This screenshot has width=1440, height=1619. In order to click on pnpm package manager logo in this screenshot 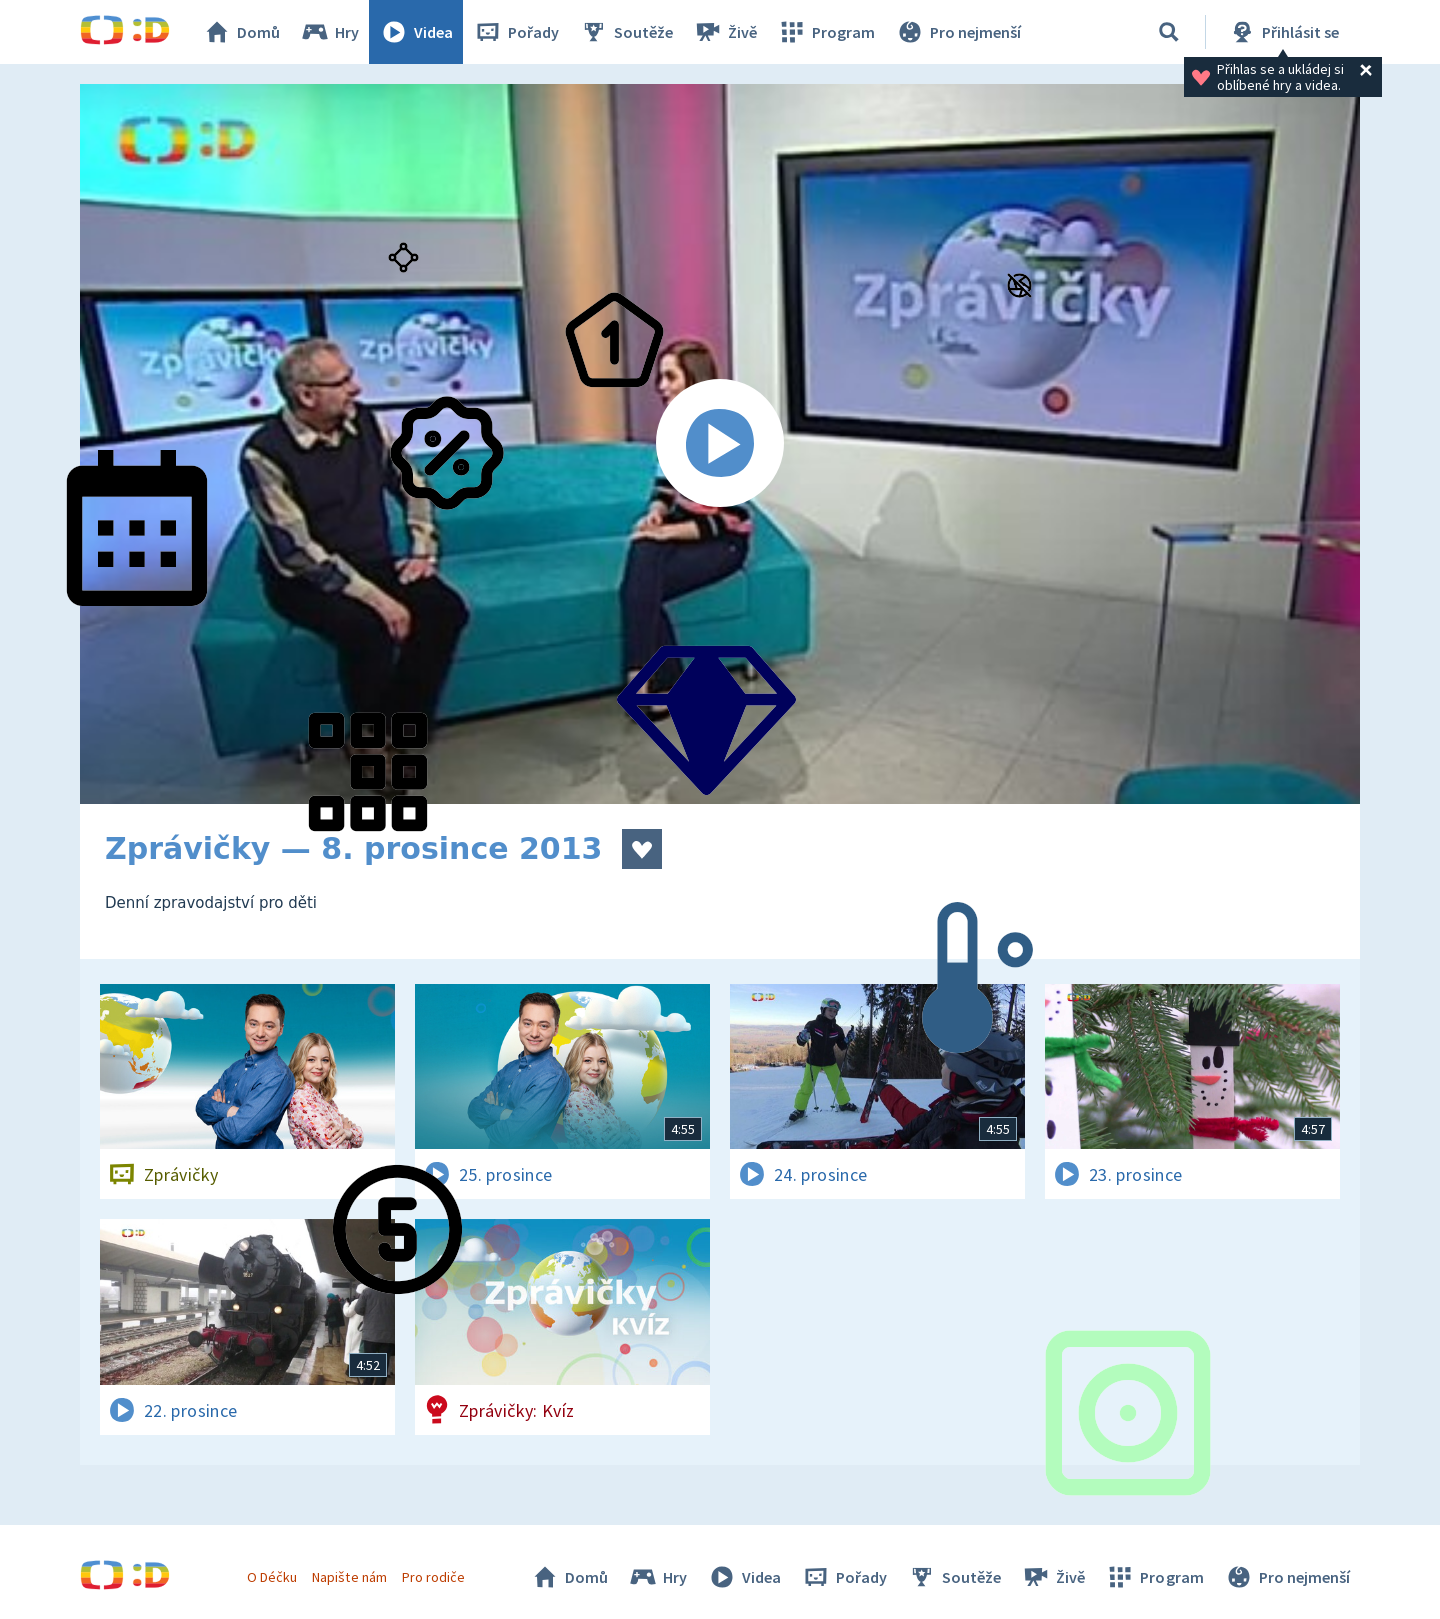, I will do `click(368, 772)`.